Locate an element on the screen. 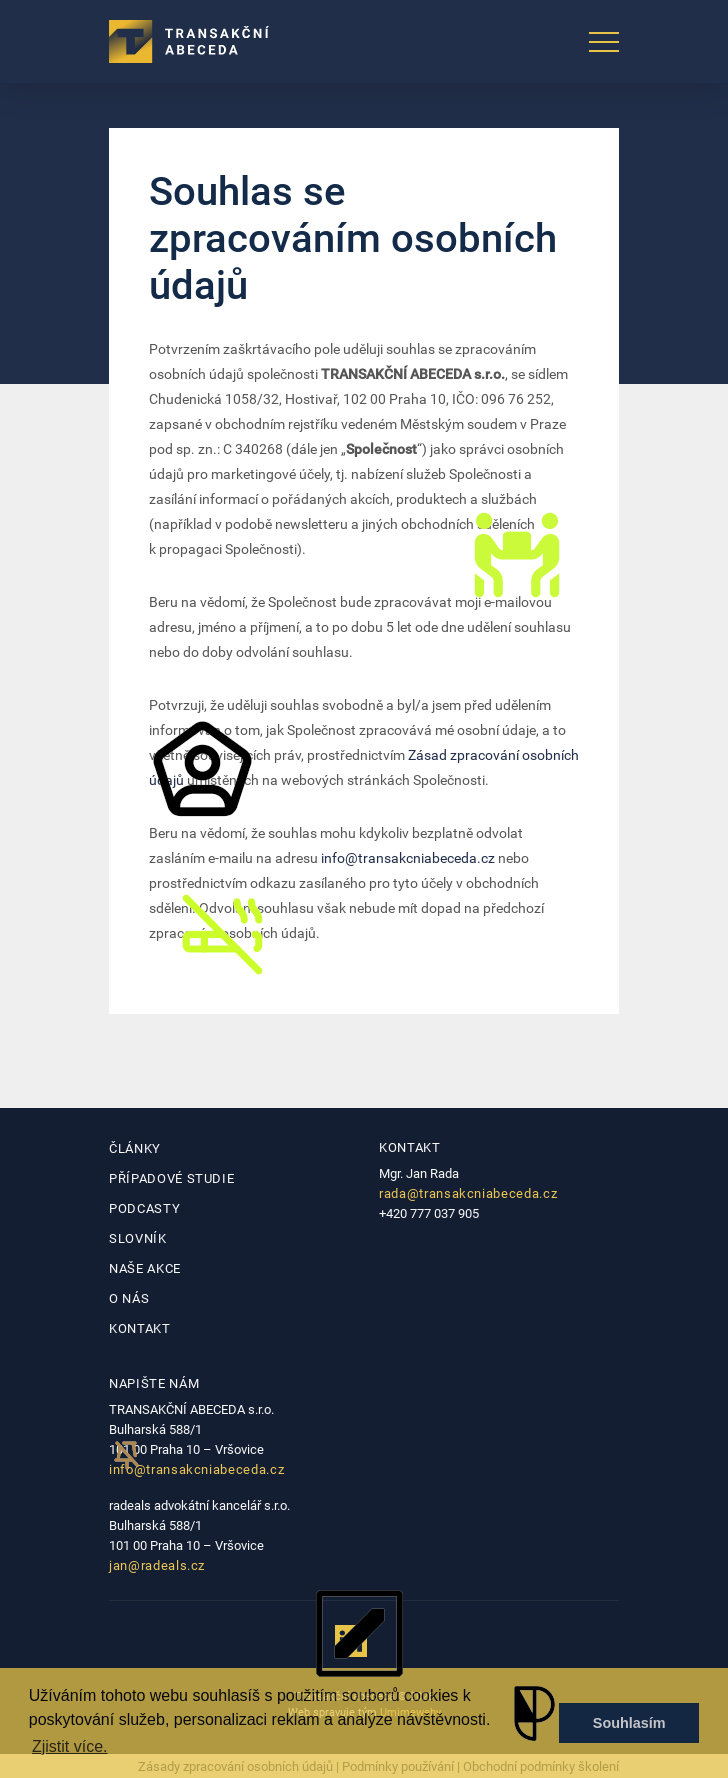 The height and width of the screenshot is (1778, 728). unpin an item from your saved collection is located at coordinates (127, 1454).